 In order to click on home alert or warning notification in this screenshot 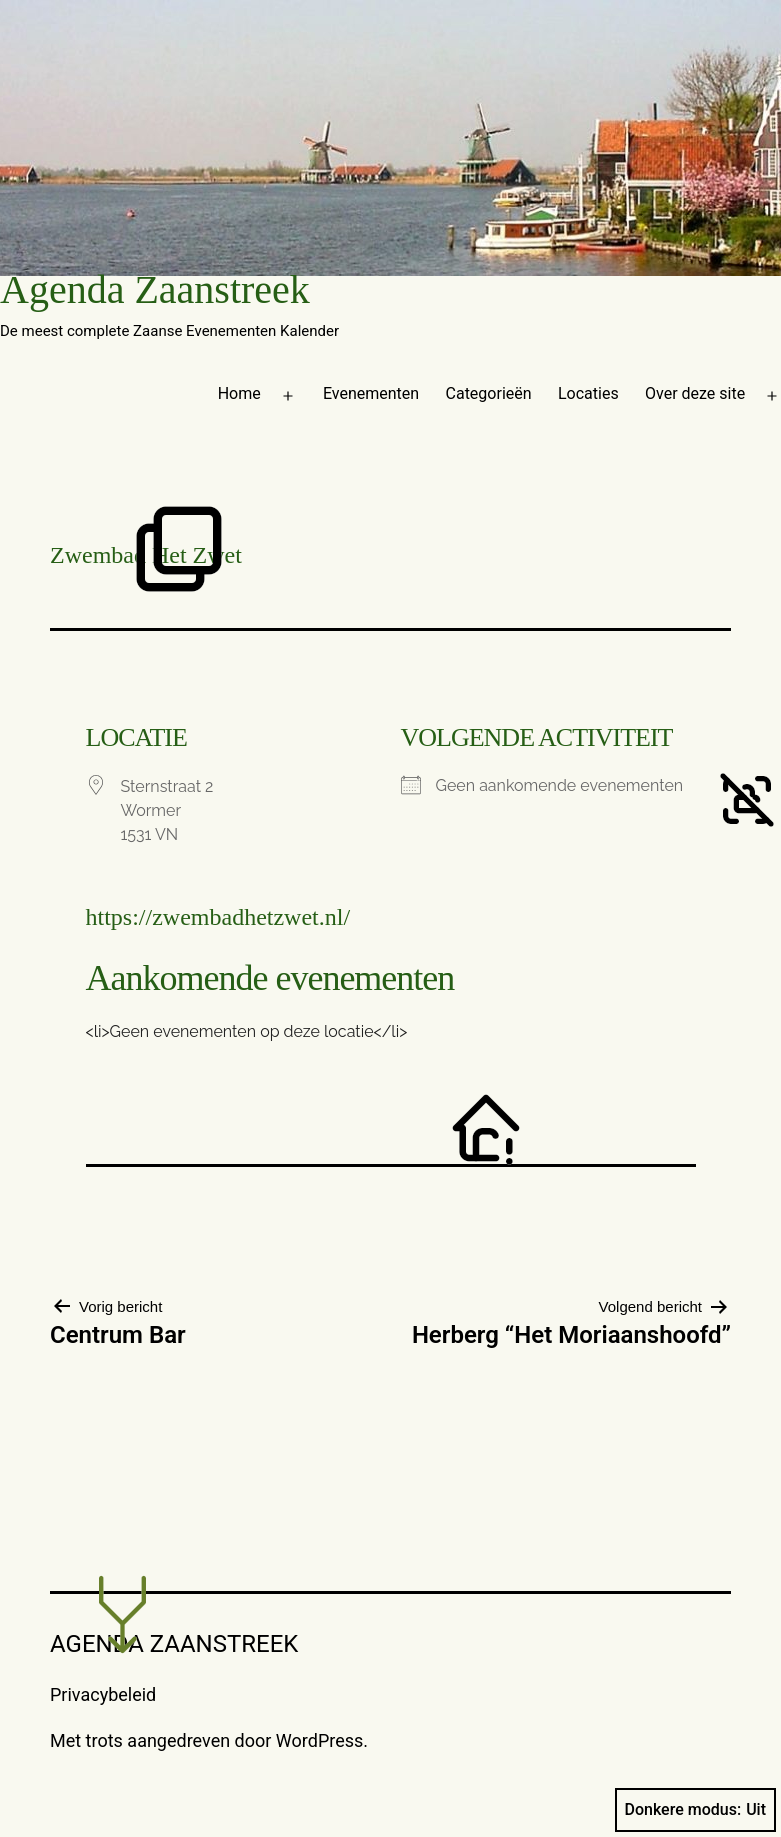, I will do `click(486, 1128)`.